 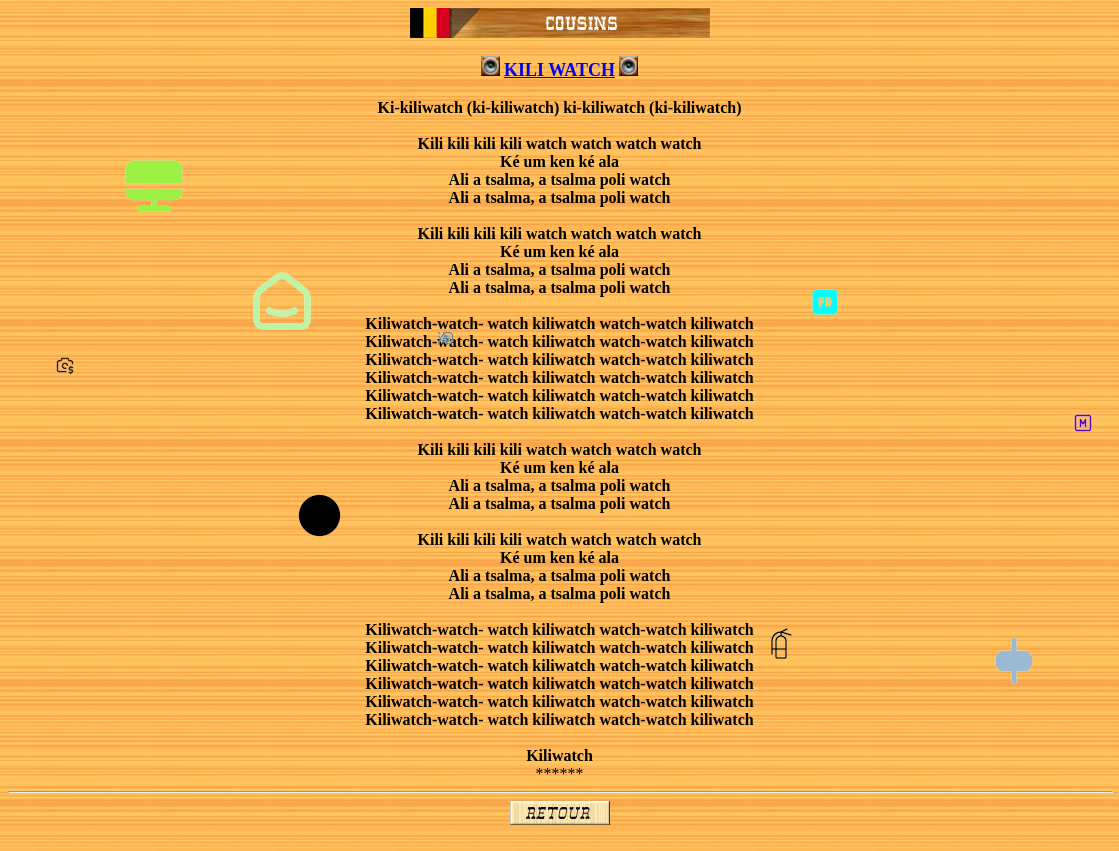 I want to click on access smart home controls, so click(x=282, y=301).